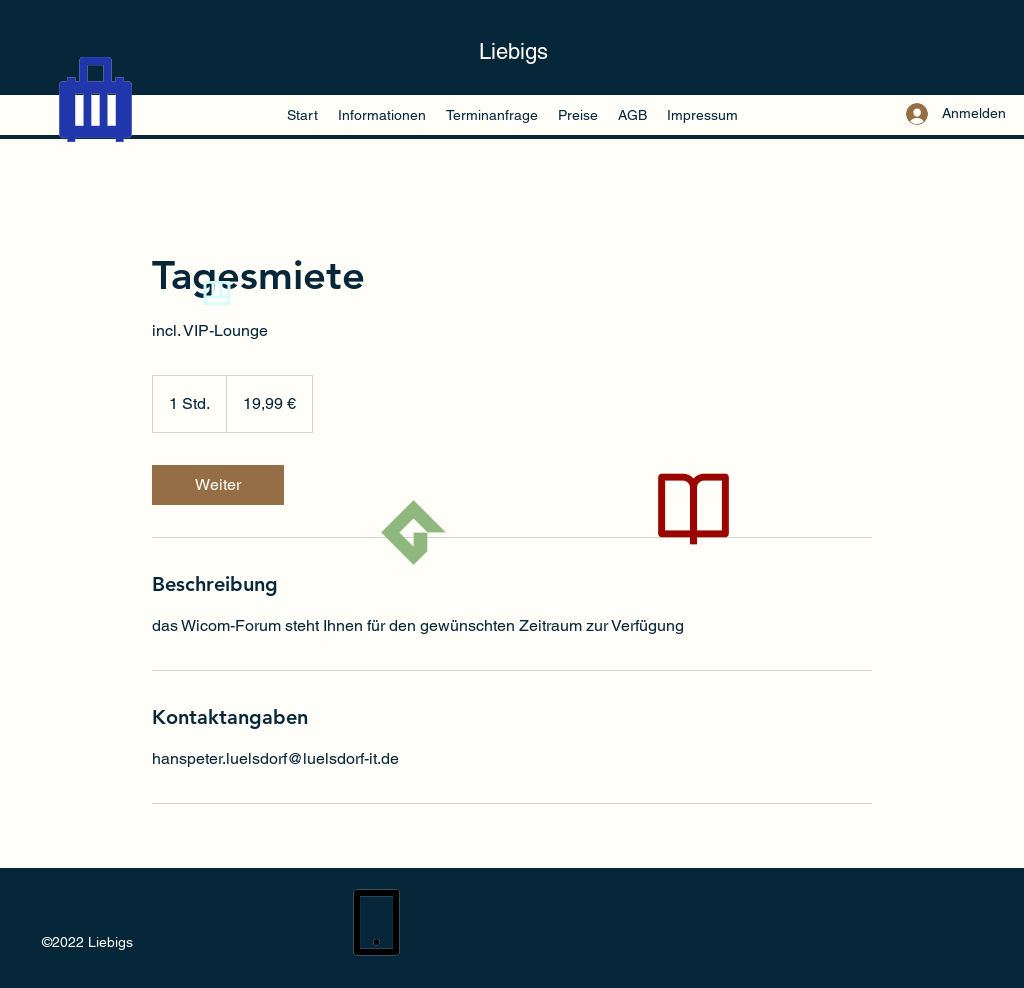  What do you see at coordinates (693, 505) in the screenshot?
I see `open reading mode or e-reader` at bounding box center [693, 505].